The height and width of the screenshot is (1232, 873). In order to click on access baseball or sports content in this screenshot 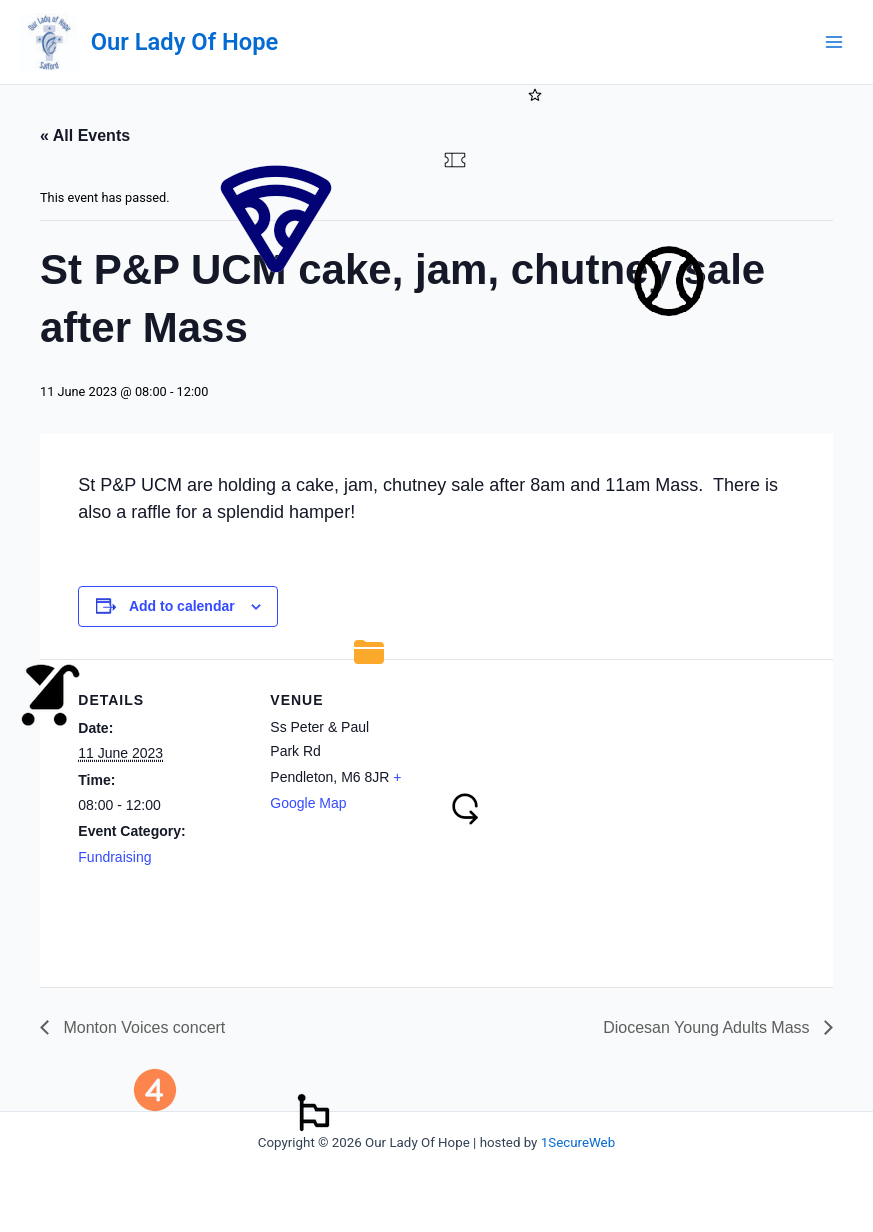, I will do `click(669, 281)`.